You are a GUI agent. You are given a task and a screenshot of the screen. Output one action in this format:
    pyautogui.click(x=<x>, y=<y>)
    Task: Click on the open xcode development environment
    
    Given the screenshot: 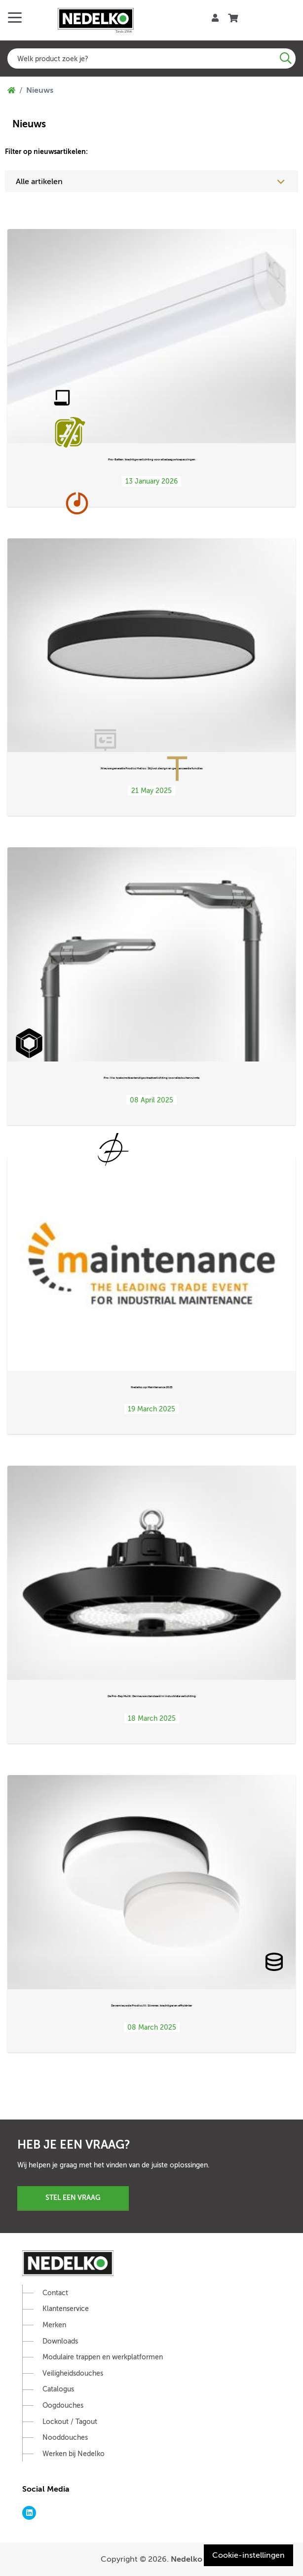 What is the action you would take?
    pyautogui.click(x=70, y=432)
    